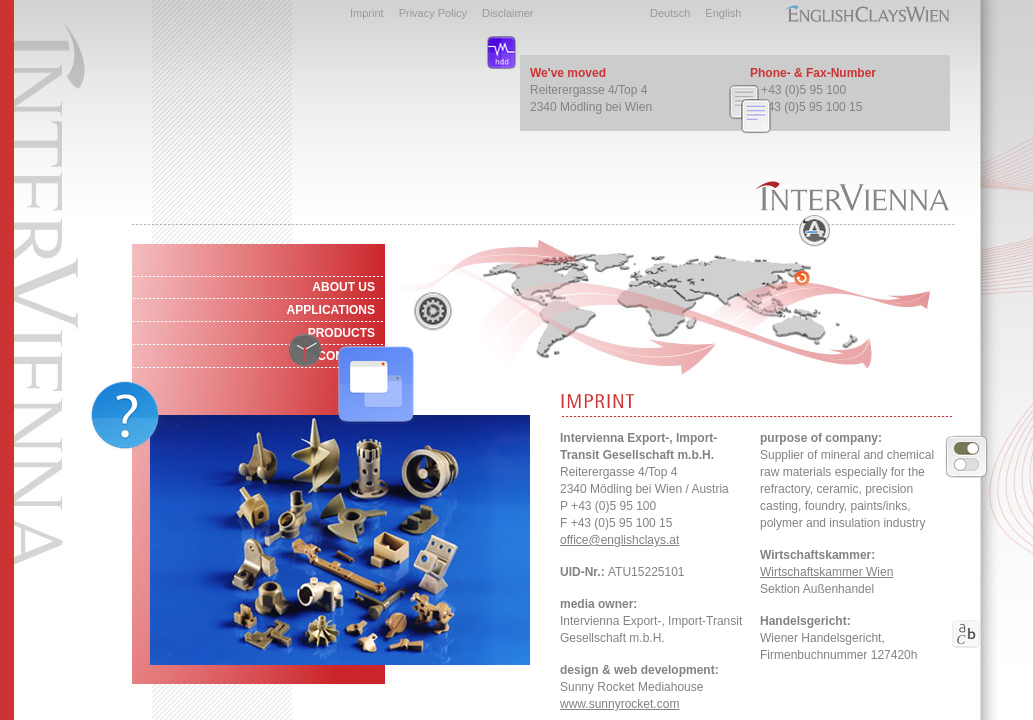 Image resolution: width=1033 pixels, height=720 pixels. What do you see at coordinates (433, 311) in the screenshot?
I see `open system preferences` at bounding box center [433, 311].